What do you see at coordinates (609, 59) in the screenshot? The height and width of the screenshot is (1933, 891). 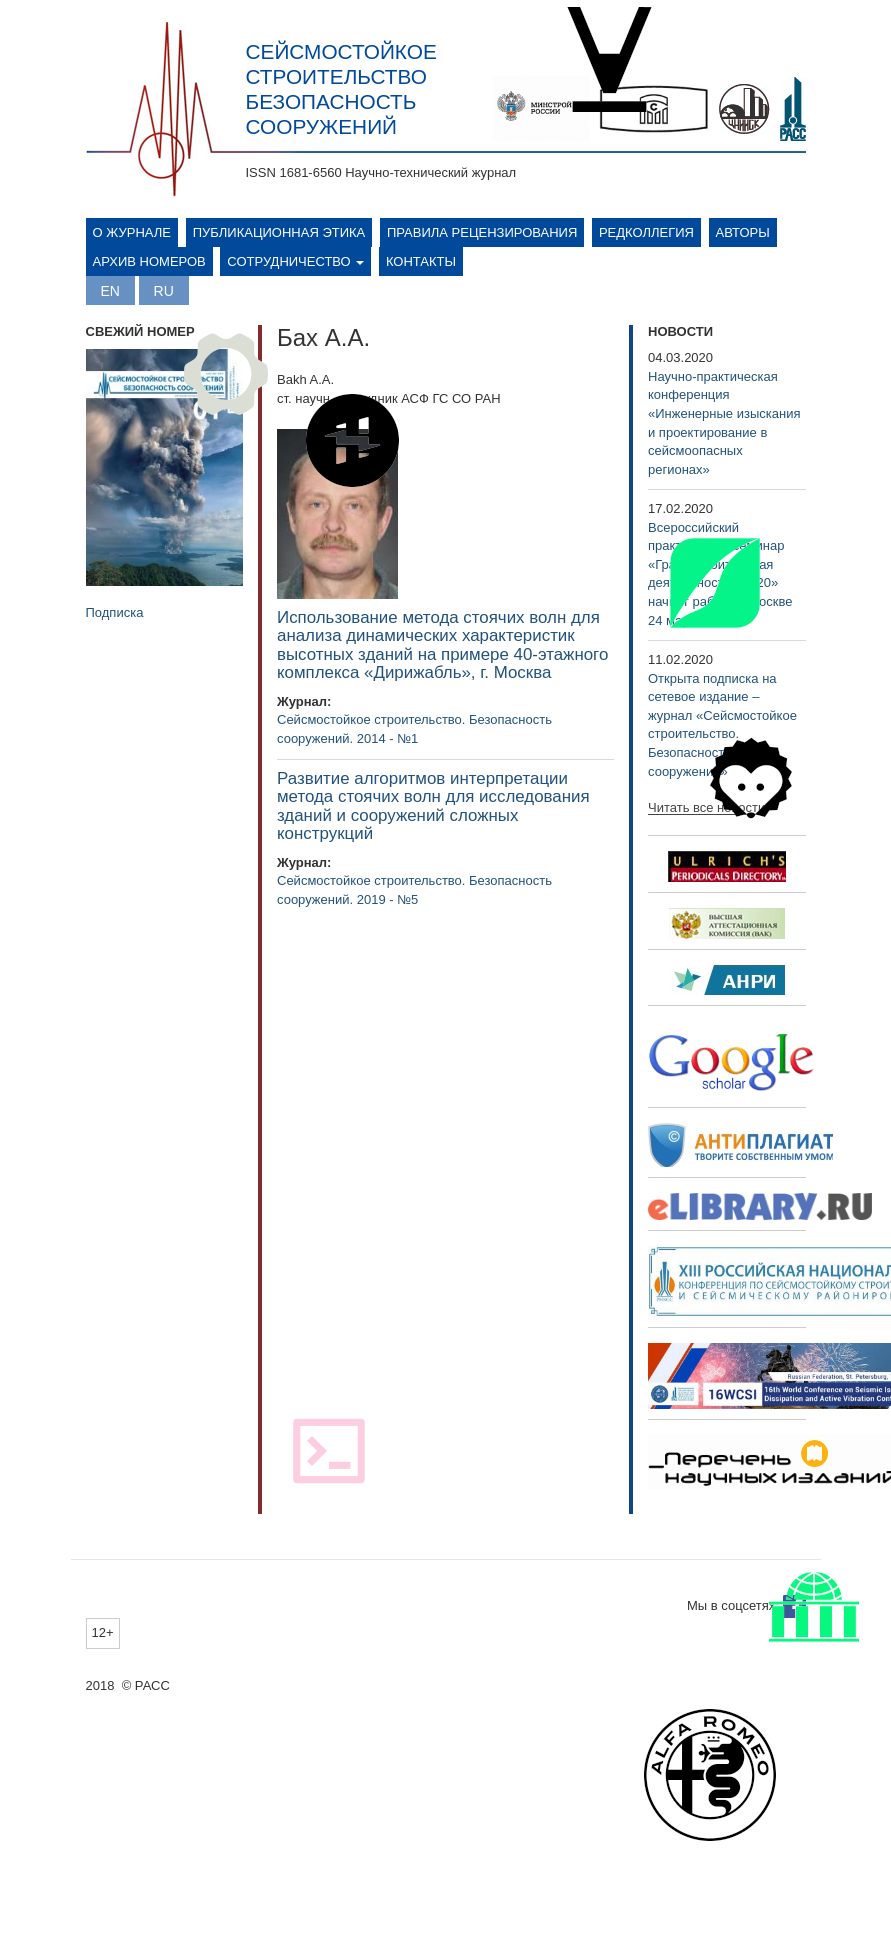 I see `visit viblo platform` at bounding box center [609, 59].